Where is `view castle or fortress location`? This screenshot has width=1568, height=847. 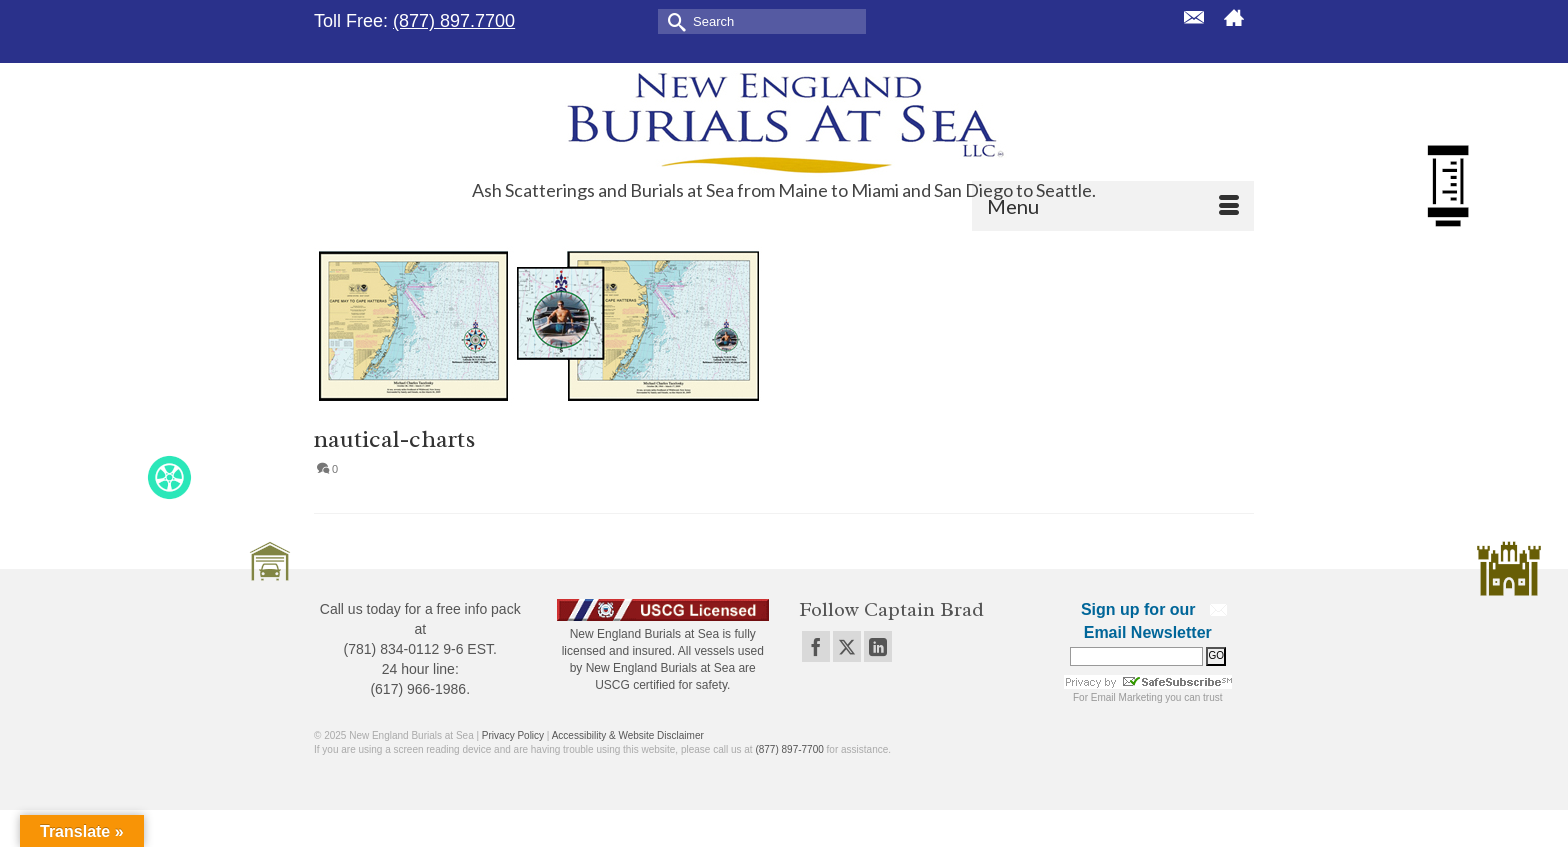
view castle or fortress location is located at coordinates (1509, 565).